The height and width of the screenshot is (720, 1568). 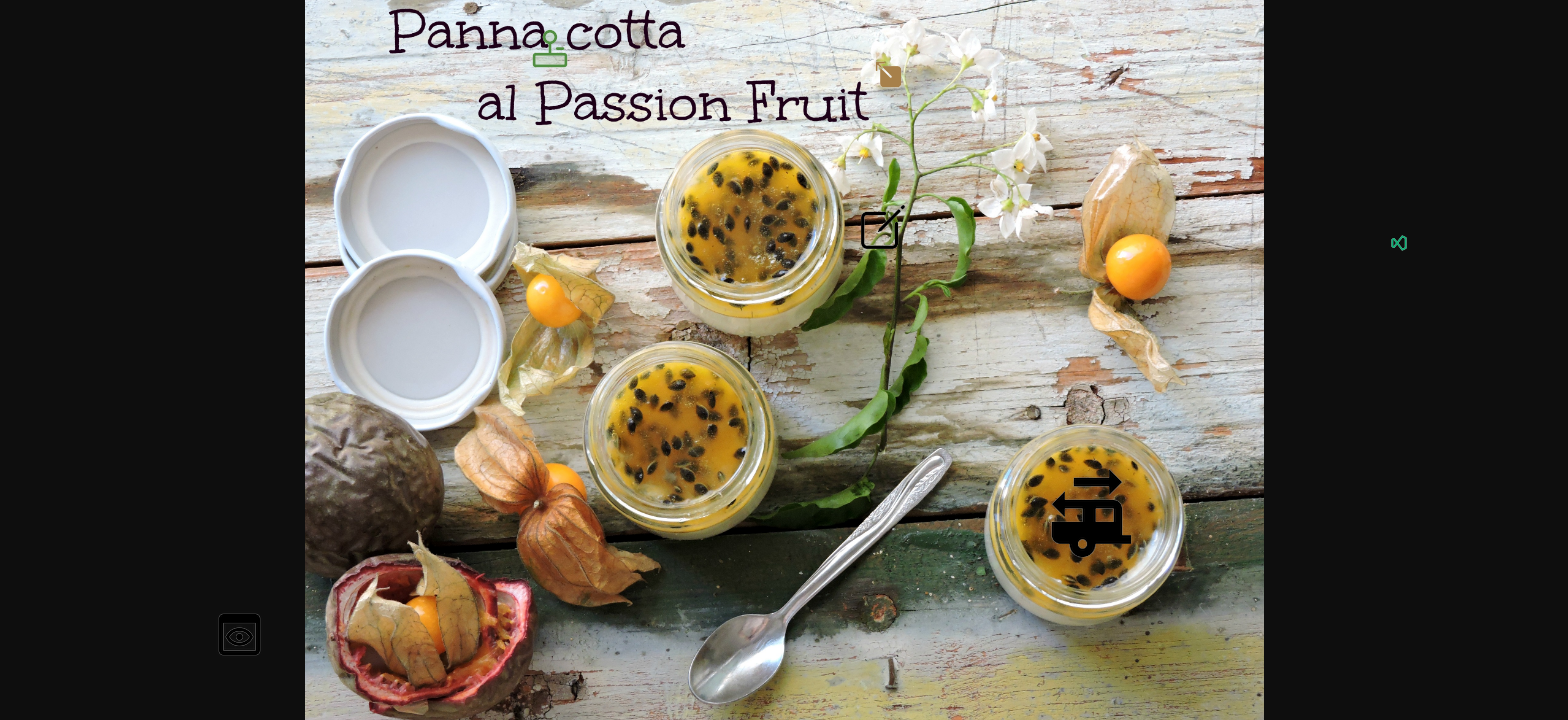 What do you see at coordinates (1087, 513) in the screenshot?
I see `indicates RV hookup availability at a location` at bounding box center [1087, 513].